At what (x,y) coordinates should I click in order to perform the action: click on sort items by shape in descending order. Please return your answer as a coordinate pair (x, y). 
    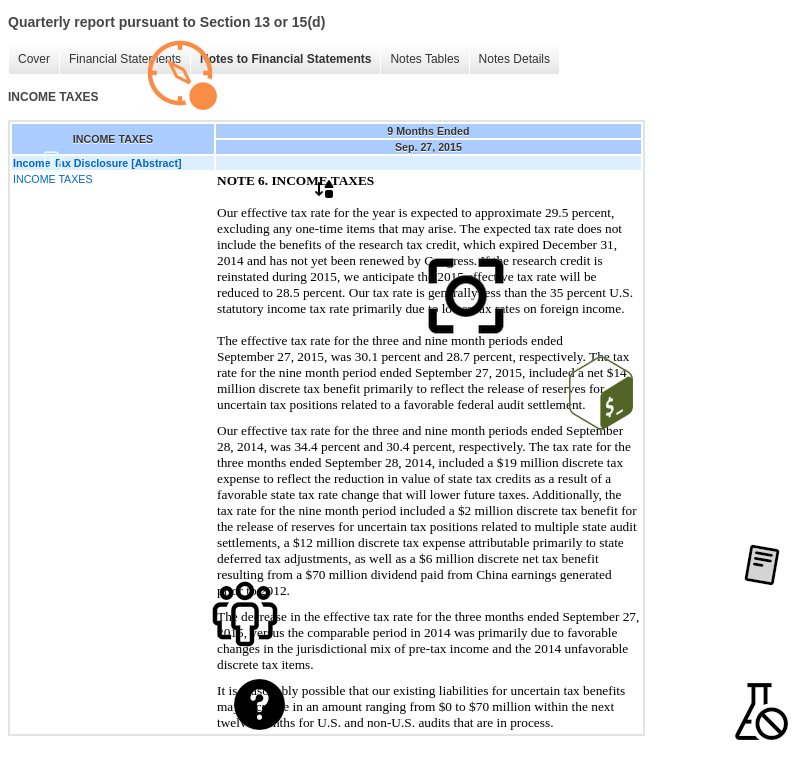
    Looking at the image, I should click on (324, 189).